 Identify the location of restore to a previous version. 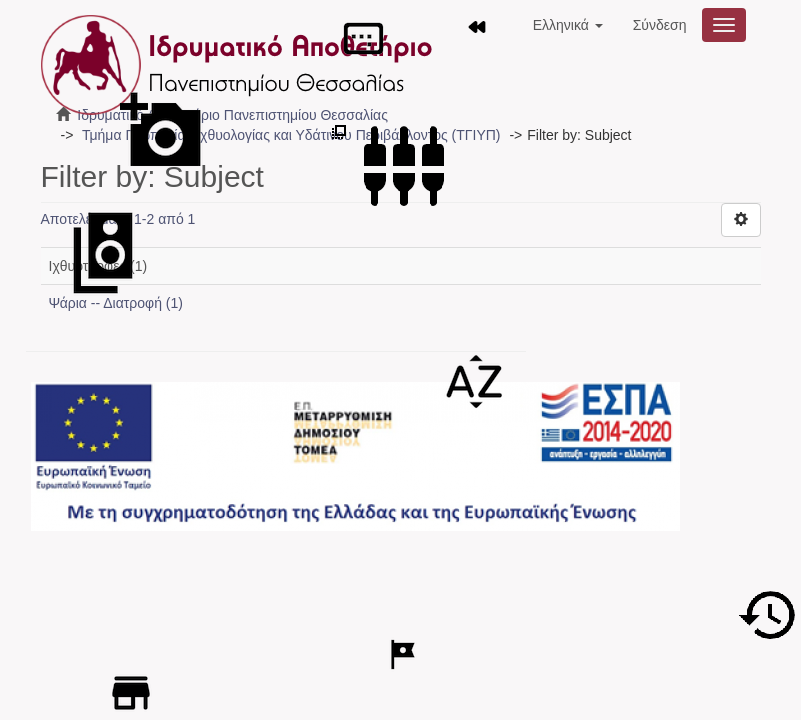
(768, 615).